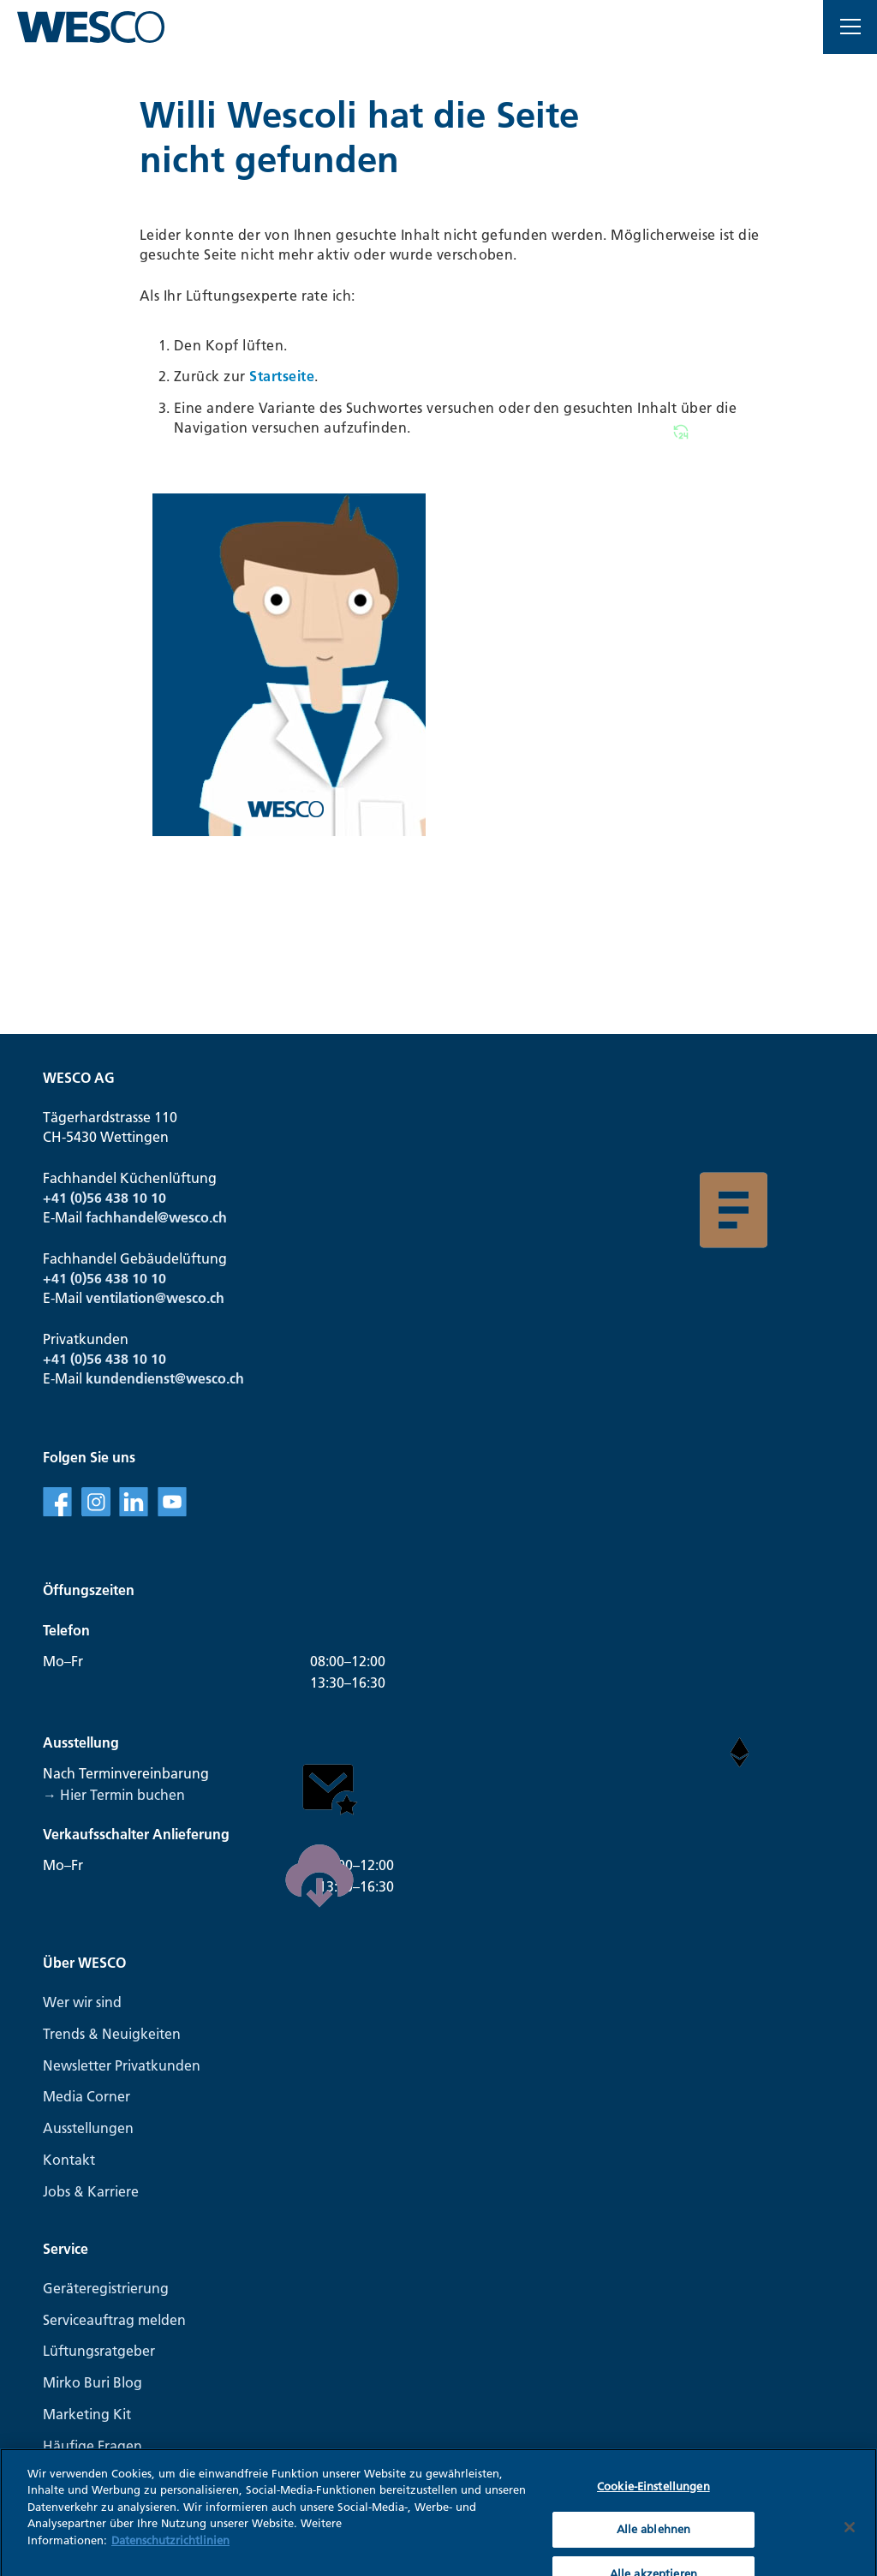 The width and height of the screenshot is (877, 2576). I want to click on indicates 24/7 availability or round-the-clock service, so click(681, 432).